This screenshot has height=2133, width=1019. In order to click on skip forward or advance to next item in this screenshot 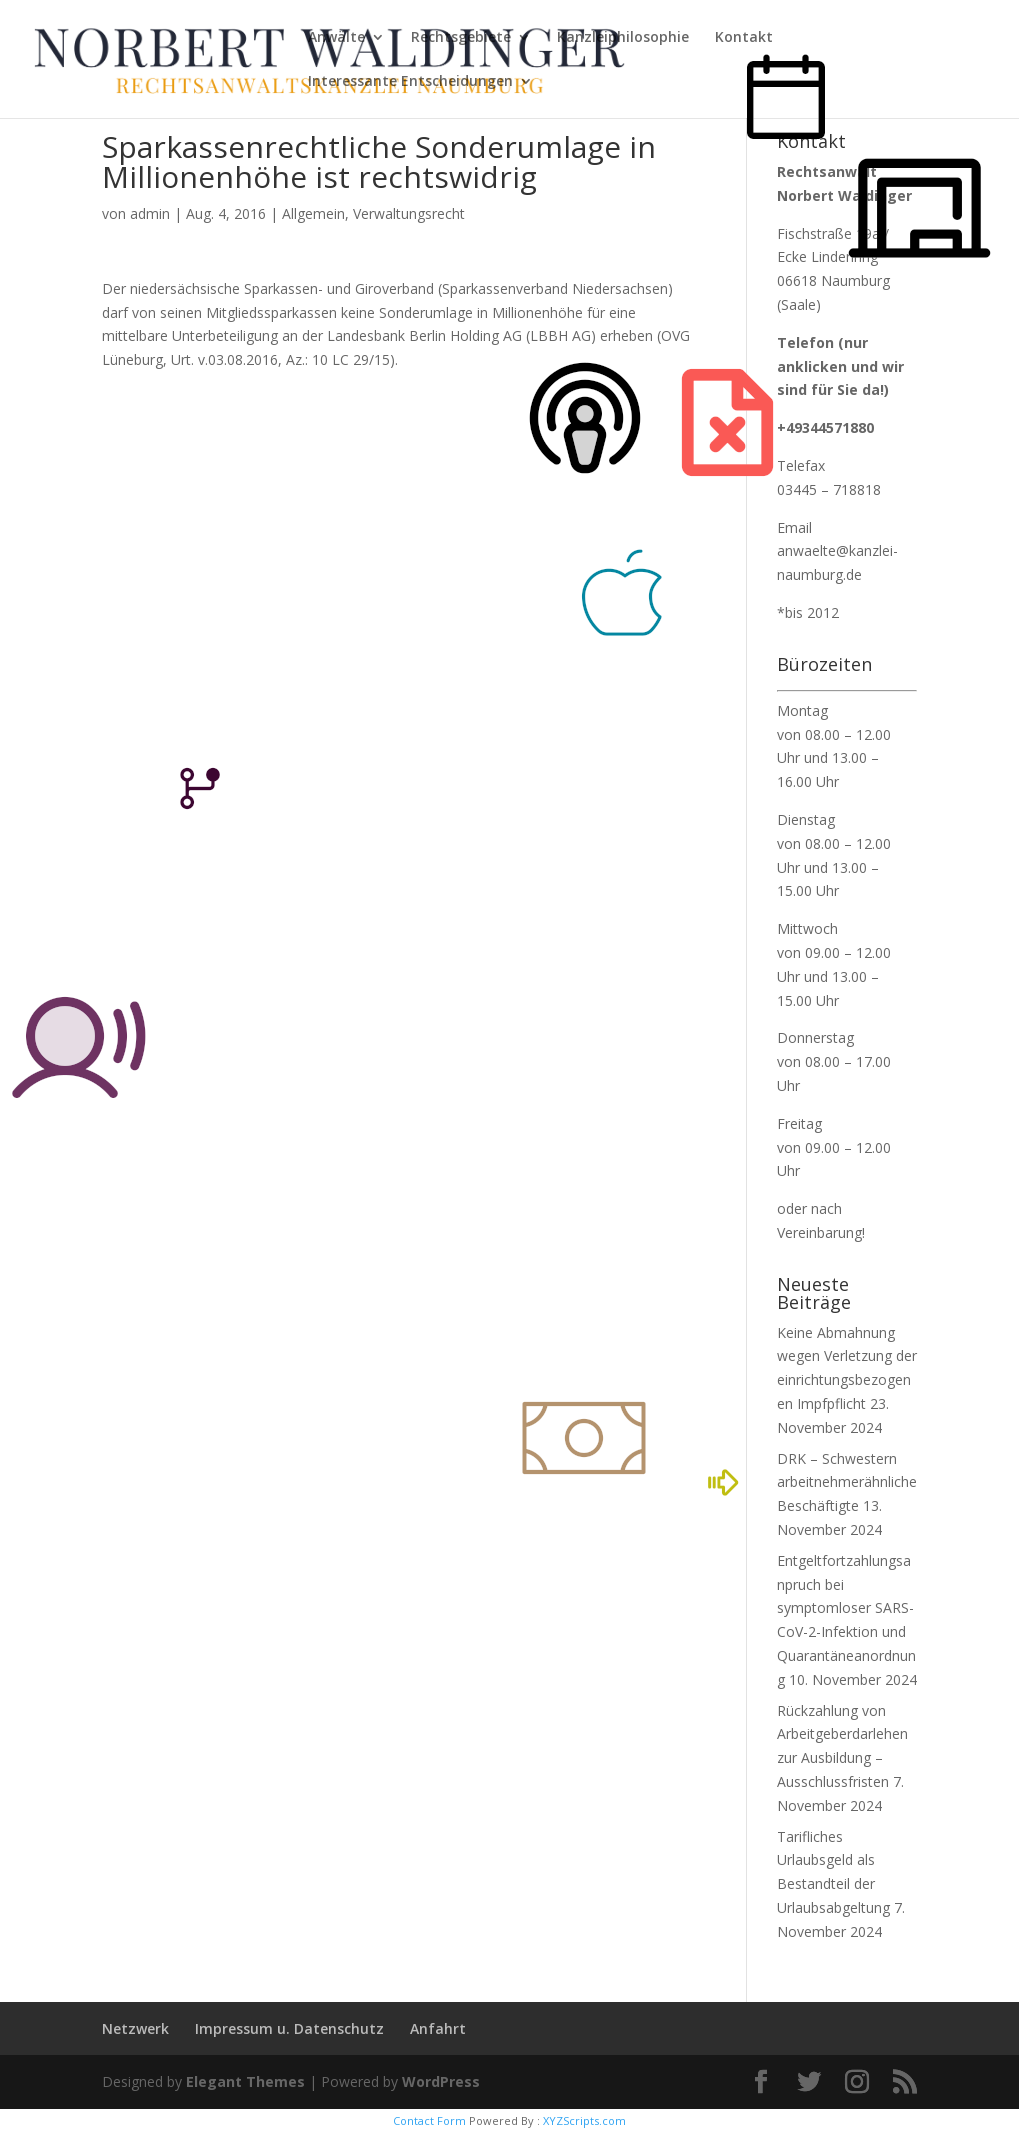, I will do `click(723, 1482)`.